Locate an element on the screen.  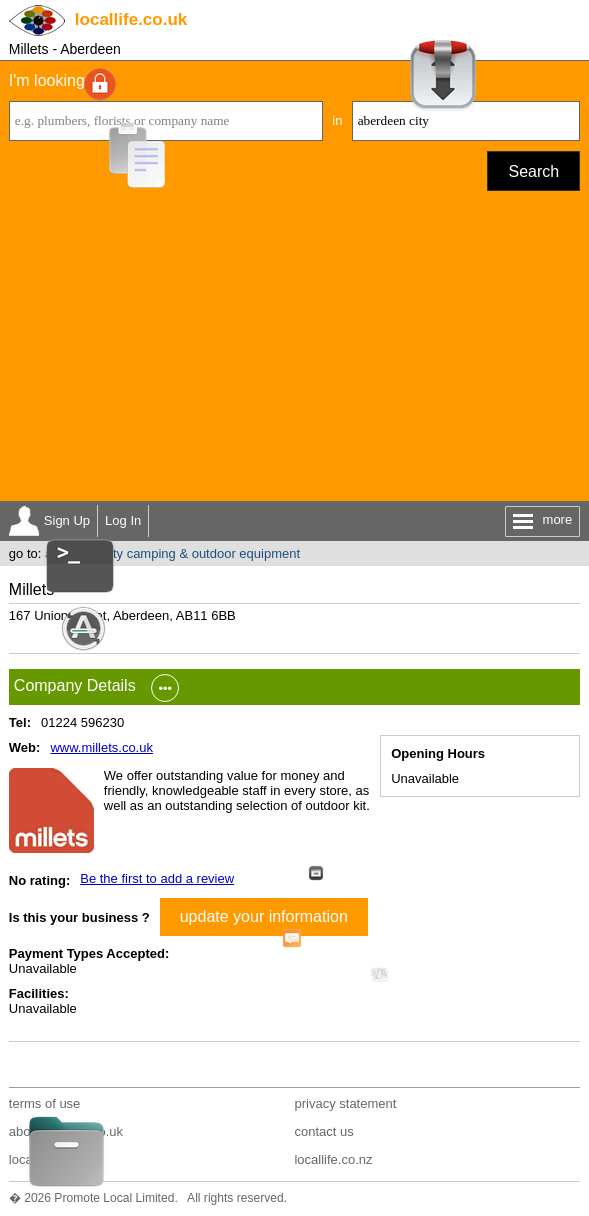
open the terminal application is located at coordinates (80, 566).